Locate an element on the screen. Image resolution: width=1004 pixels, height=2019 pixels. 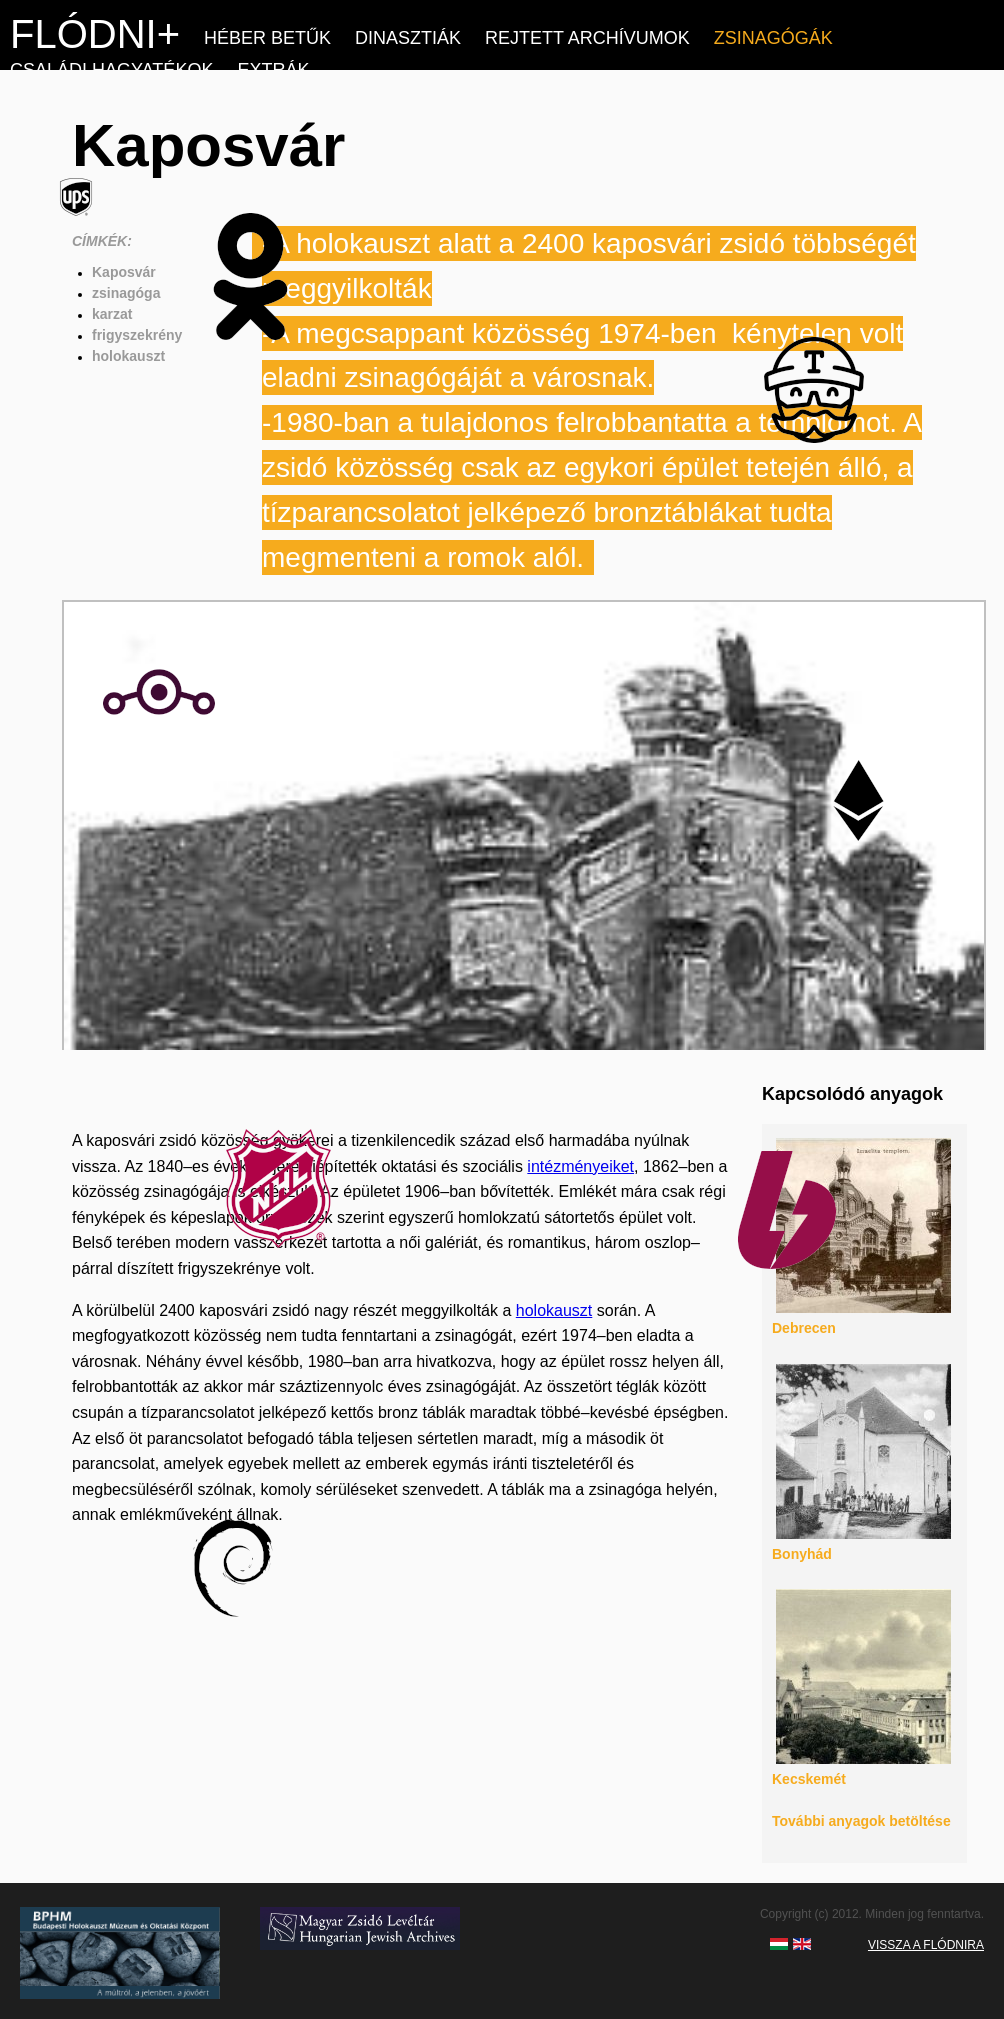
link to Travis CI continuous integration service is located at coordinates (814, 390).